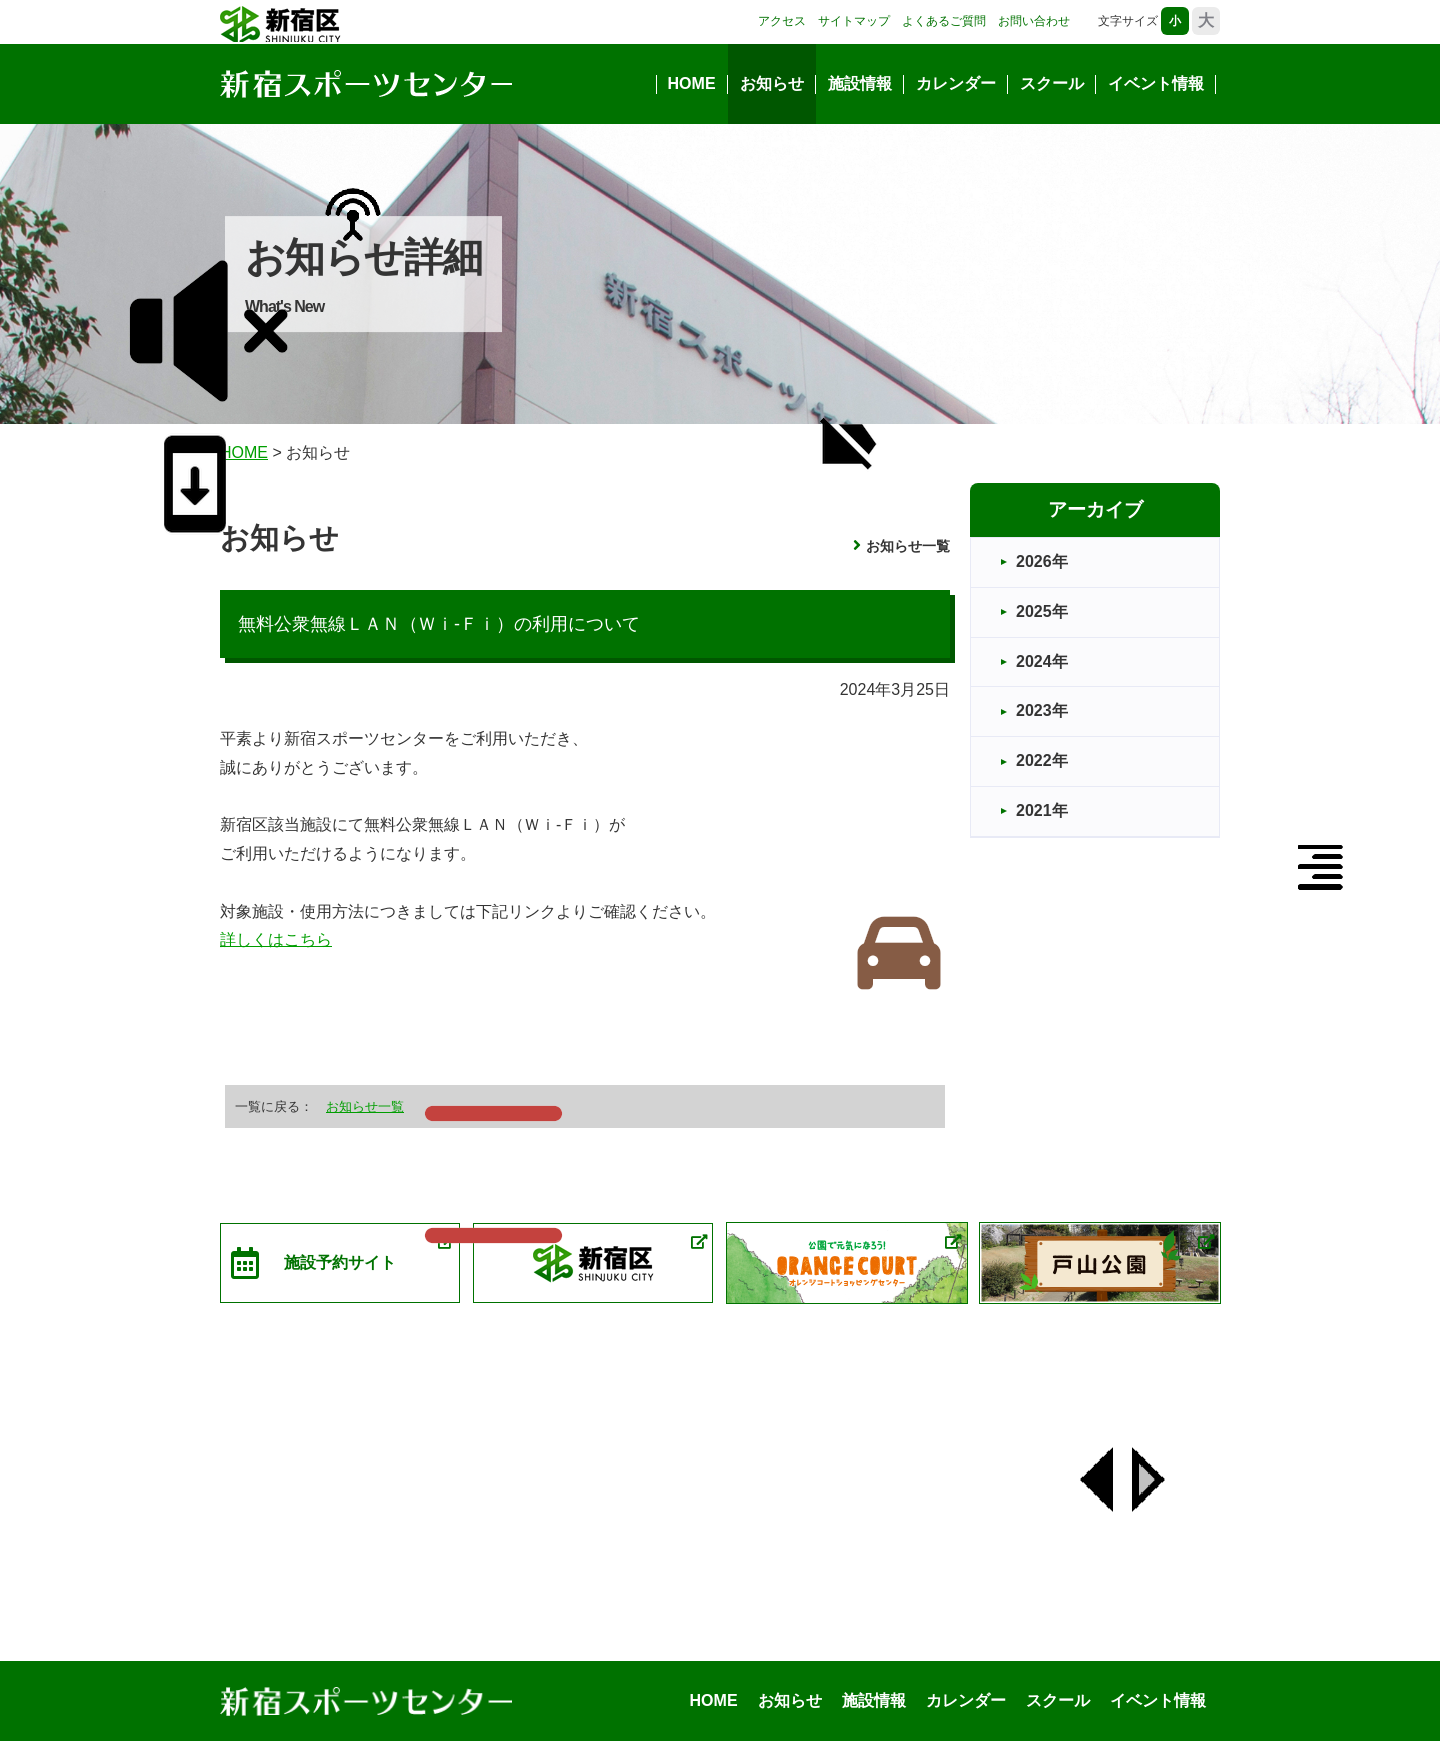 This screenshot has width=1440, height=1742. I want to click on switch to large or spacious list view, so click(493, 1174).